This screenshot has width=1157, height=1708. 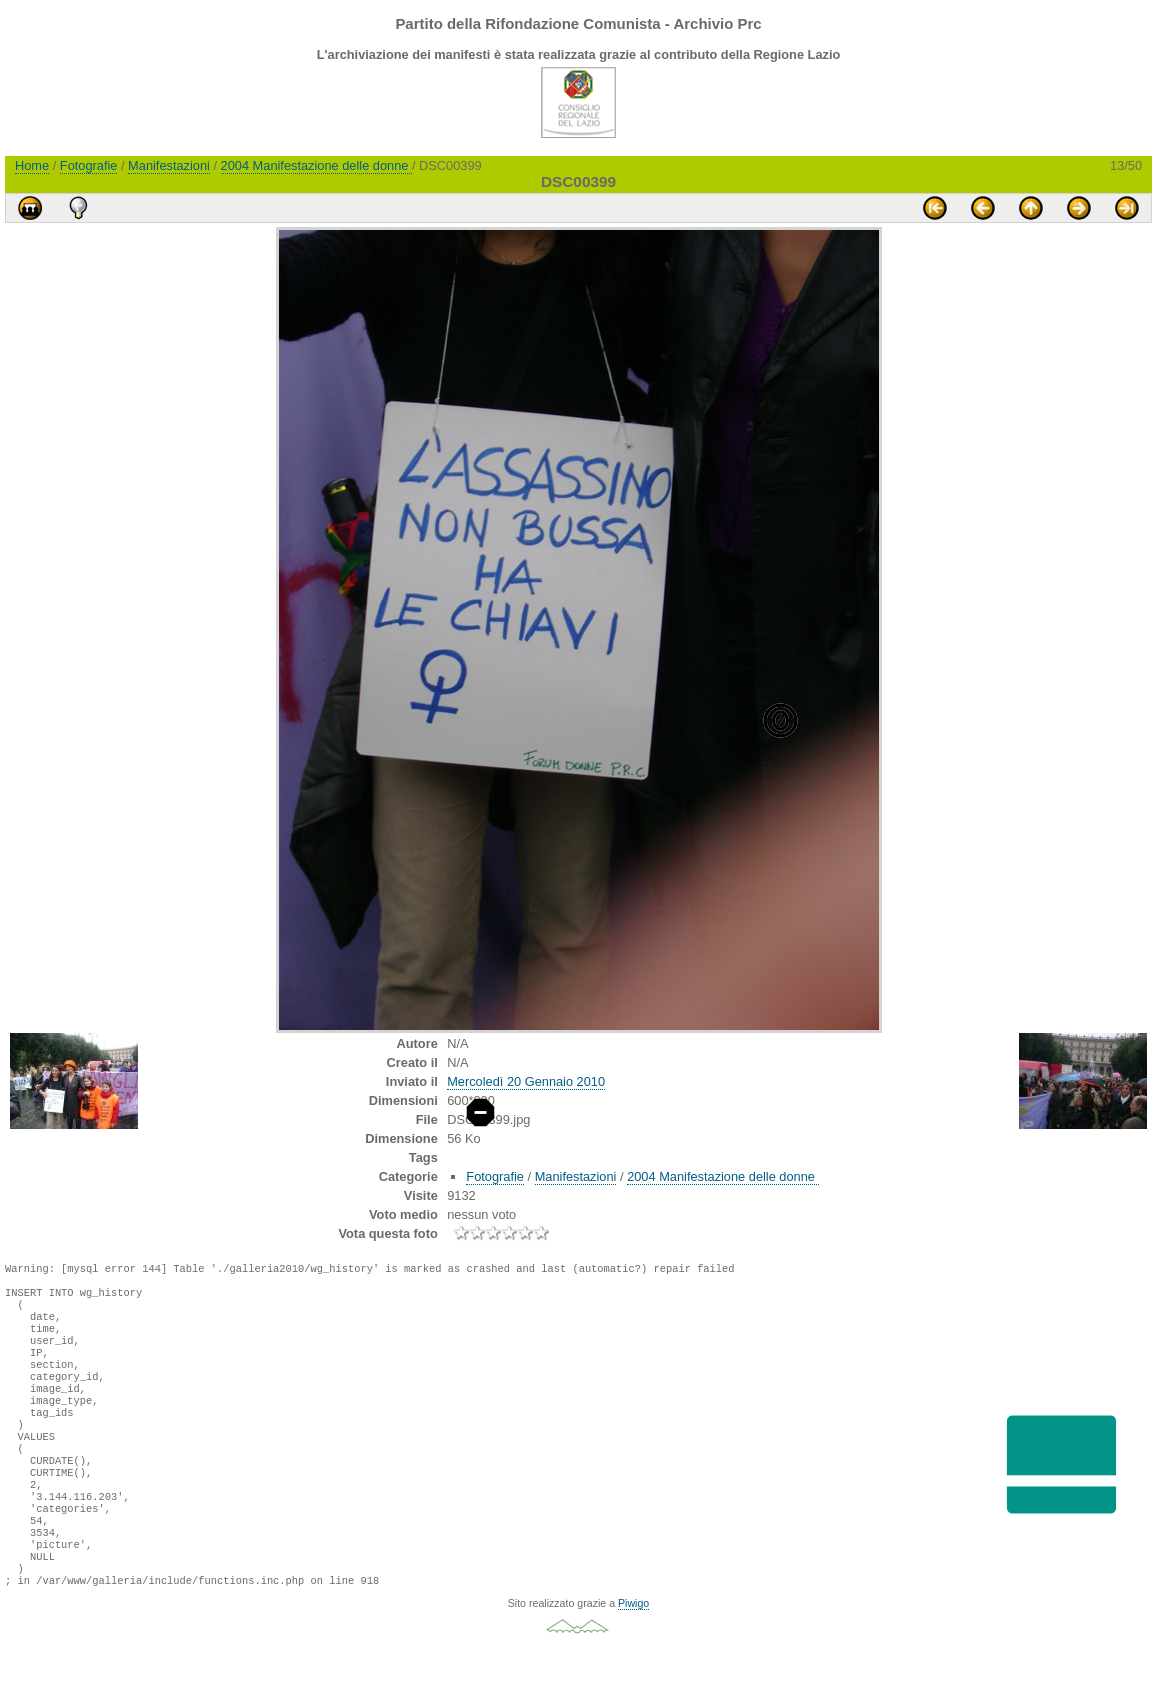 What do you see at coordinates (480, 1112) in the screenshot?
I see `indicates spam or blocked content` at bounding box center [480, 1112].